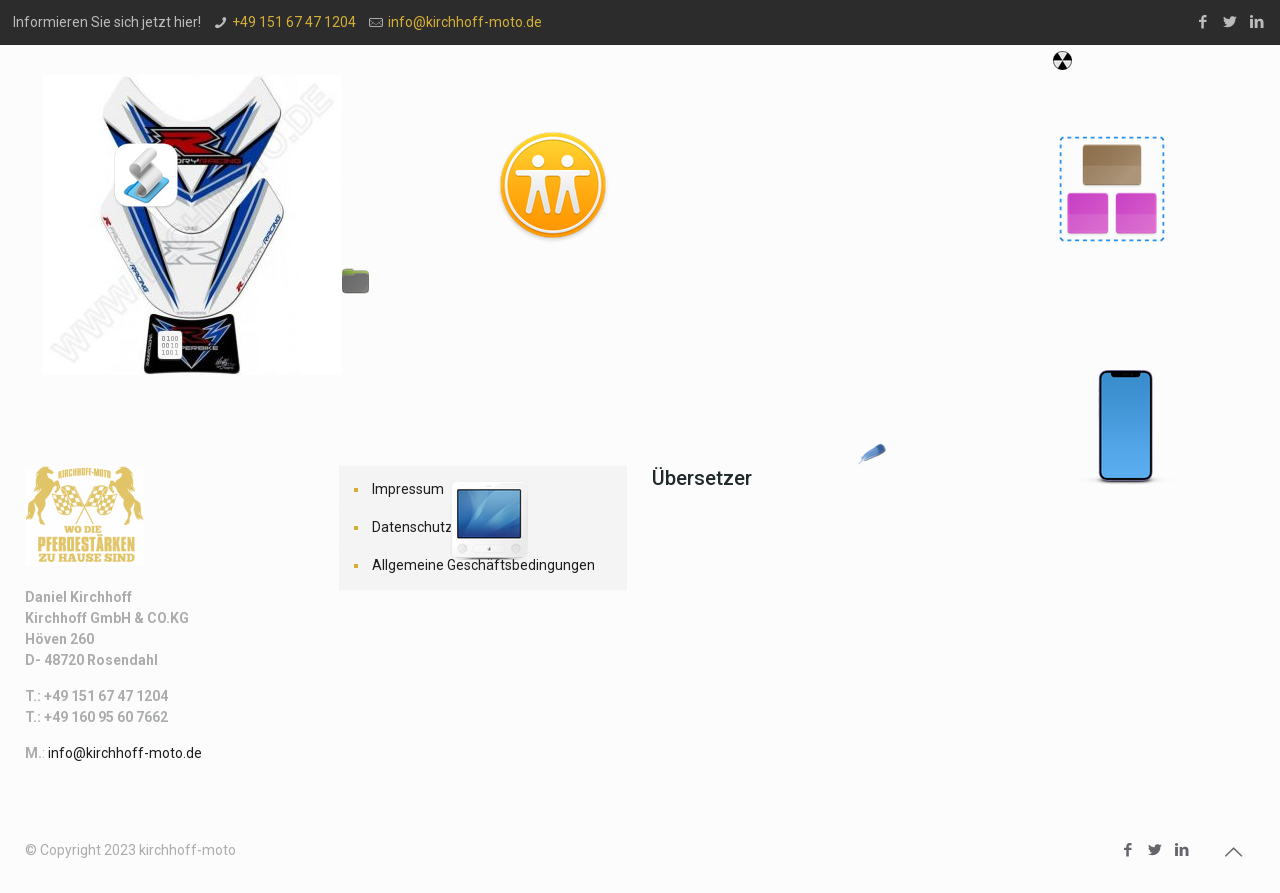 The width and height of the screenshot is (1280, 893). What do you see at coordinates (553, 185) in the screenshot?
I see `open find my friends` at bounding box center [553, 185].